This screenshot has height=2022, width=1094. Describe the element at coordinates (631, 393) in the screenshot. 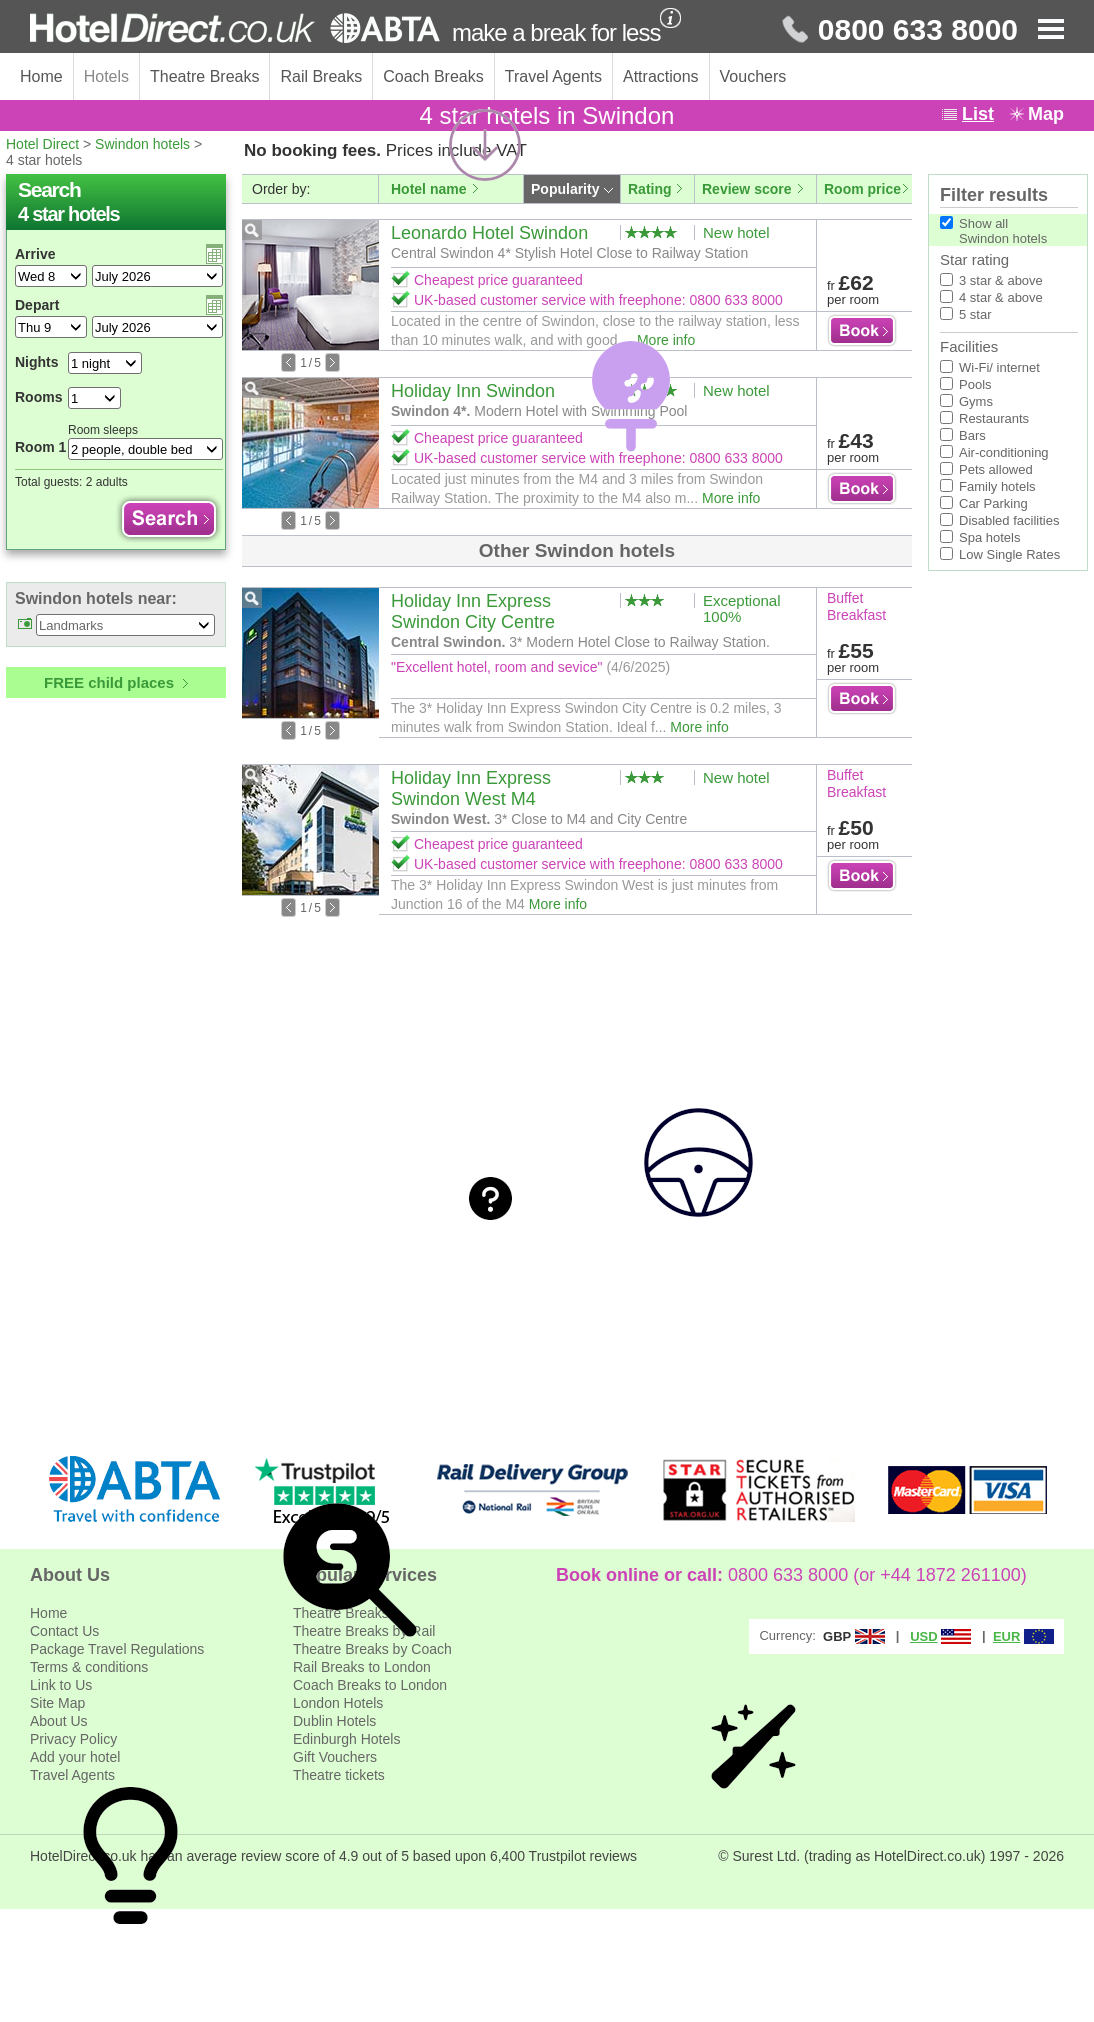

I see `access golf or sports-related features` at that location.